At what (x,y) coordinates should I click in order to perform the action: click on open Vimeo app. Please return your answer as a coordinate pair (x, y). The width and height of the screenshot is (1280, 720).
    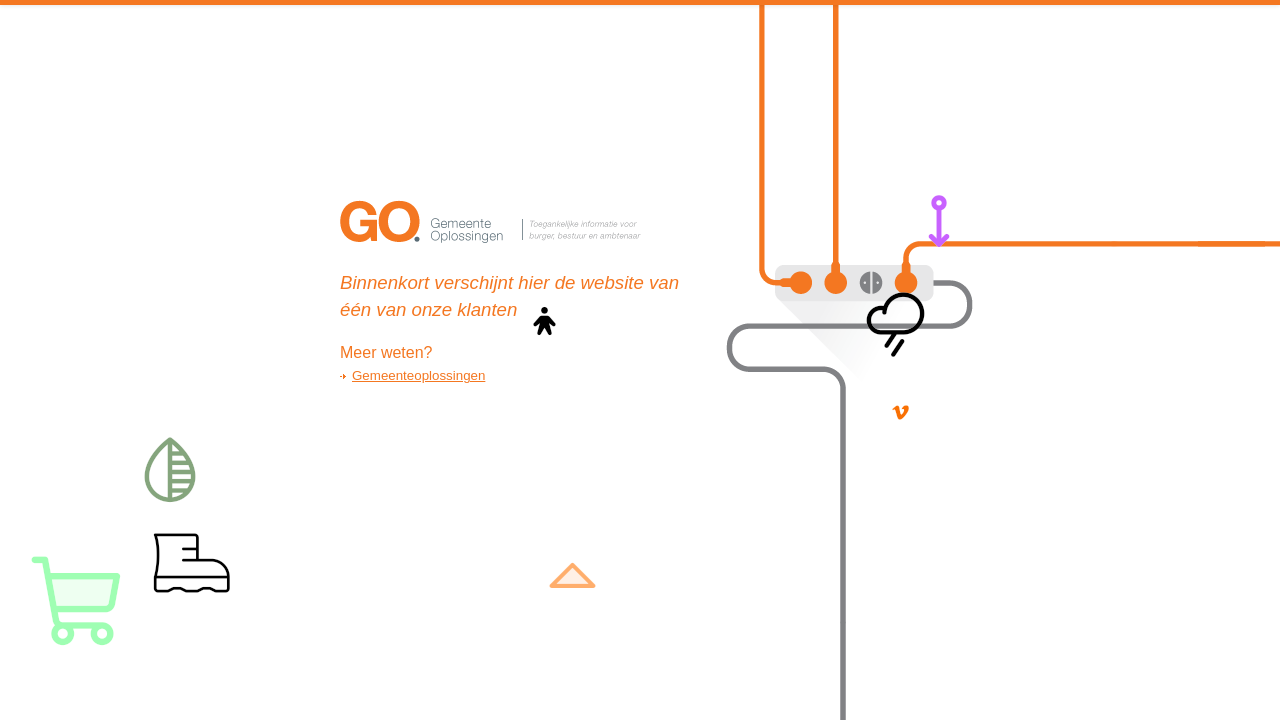
    Looking at the image, I should click on (900, 412).